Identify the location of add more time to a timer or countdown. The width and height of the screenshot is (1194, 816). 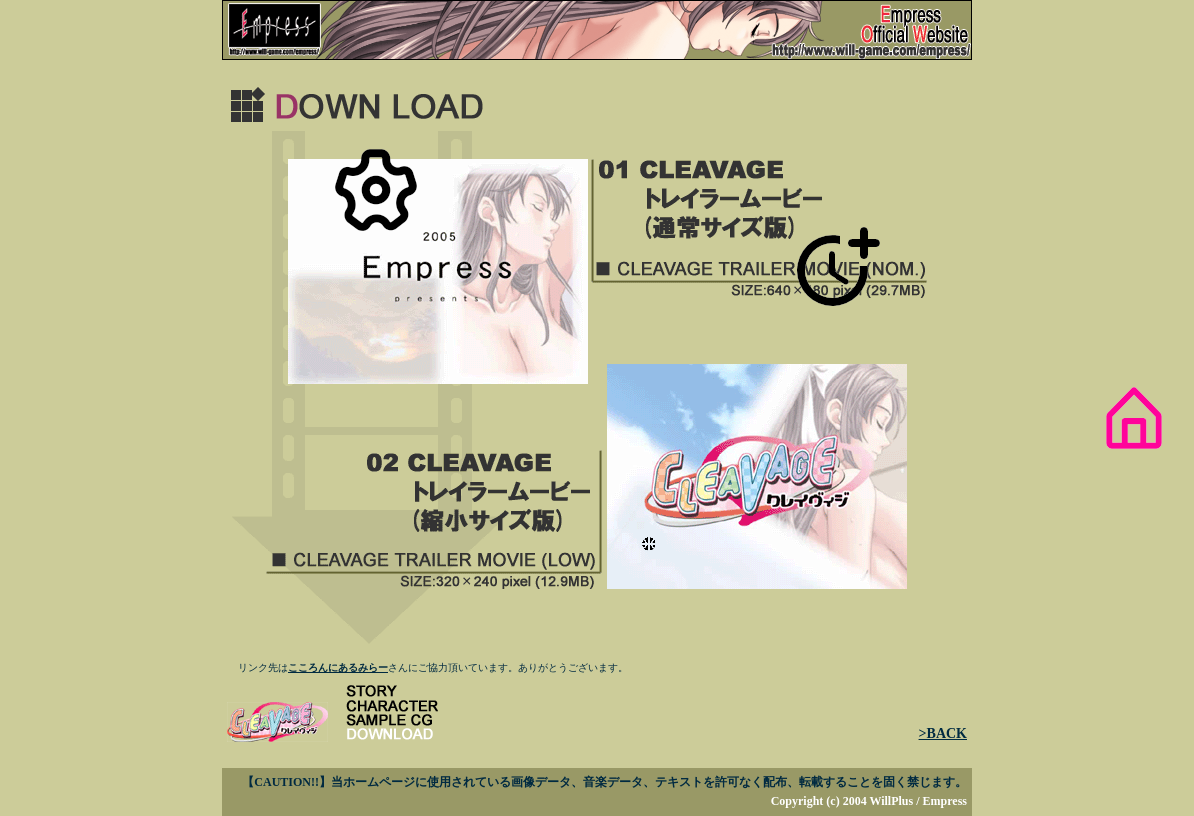
(836, 266).